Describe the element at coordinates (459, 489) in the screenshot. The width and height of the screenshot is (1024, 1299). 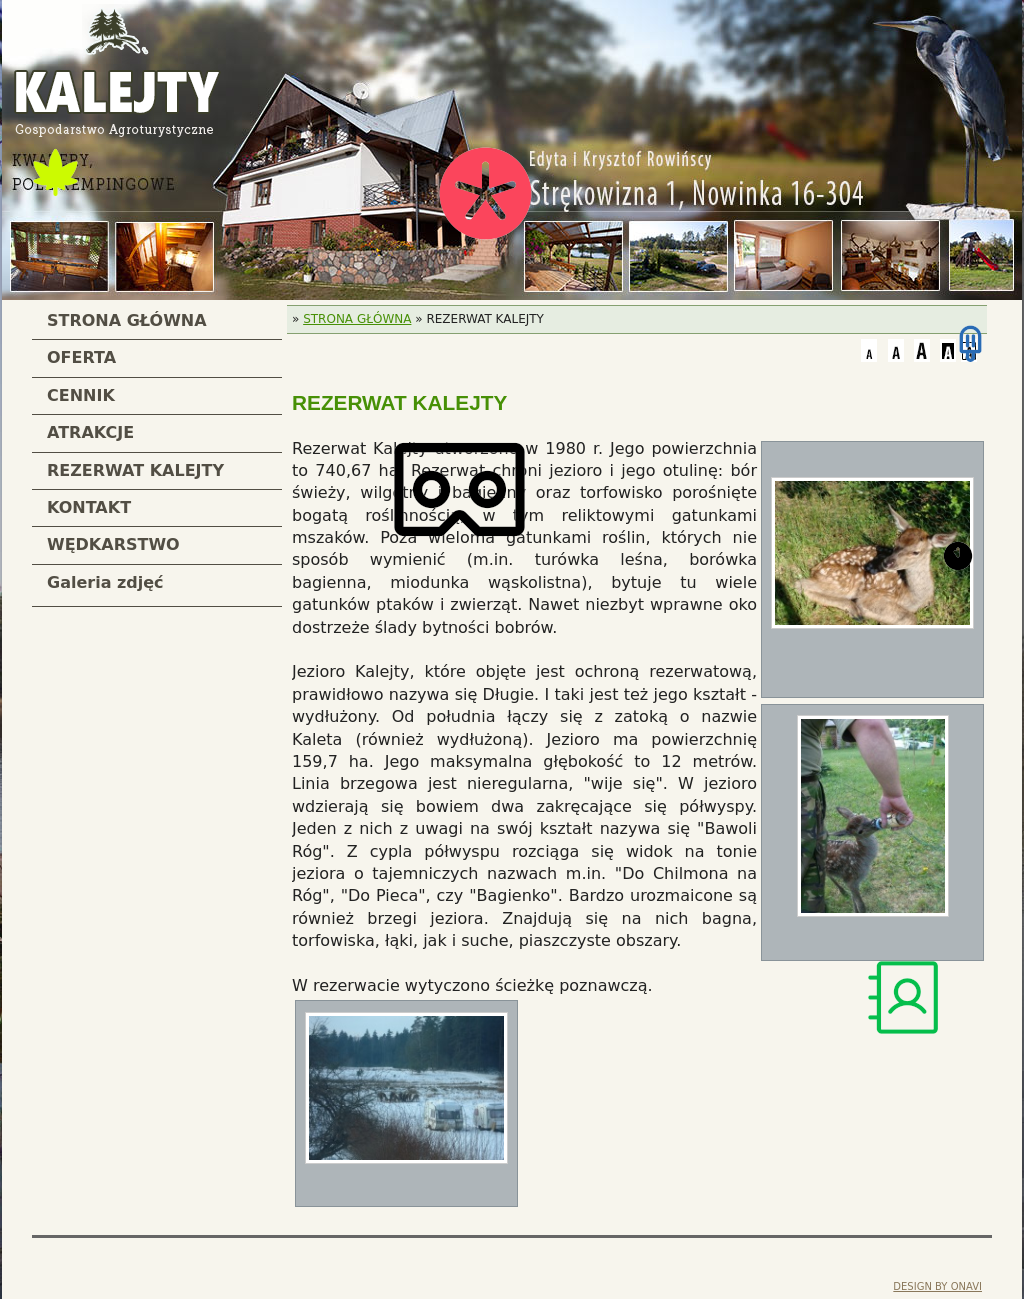
I see `launch virtual reality or VR mode` at that location.